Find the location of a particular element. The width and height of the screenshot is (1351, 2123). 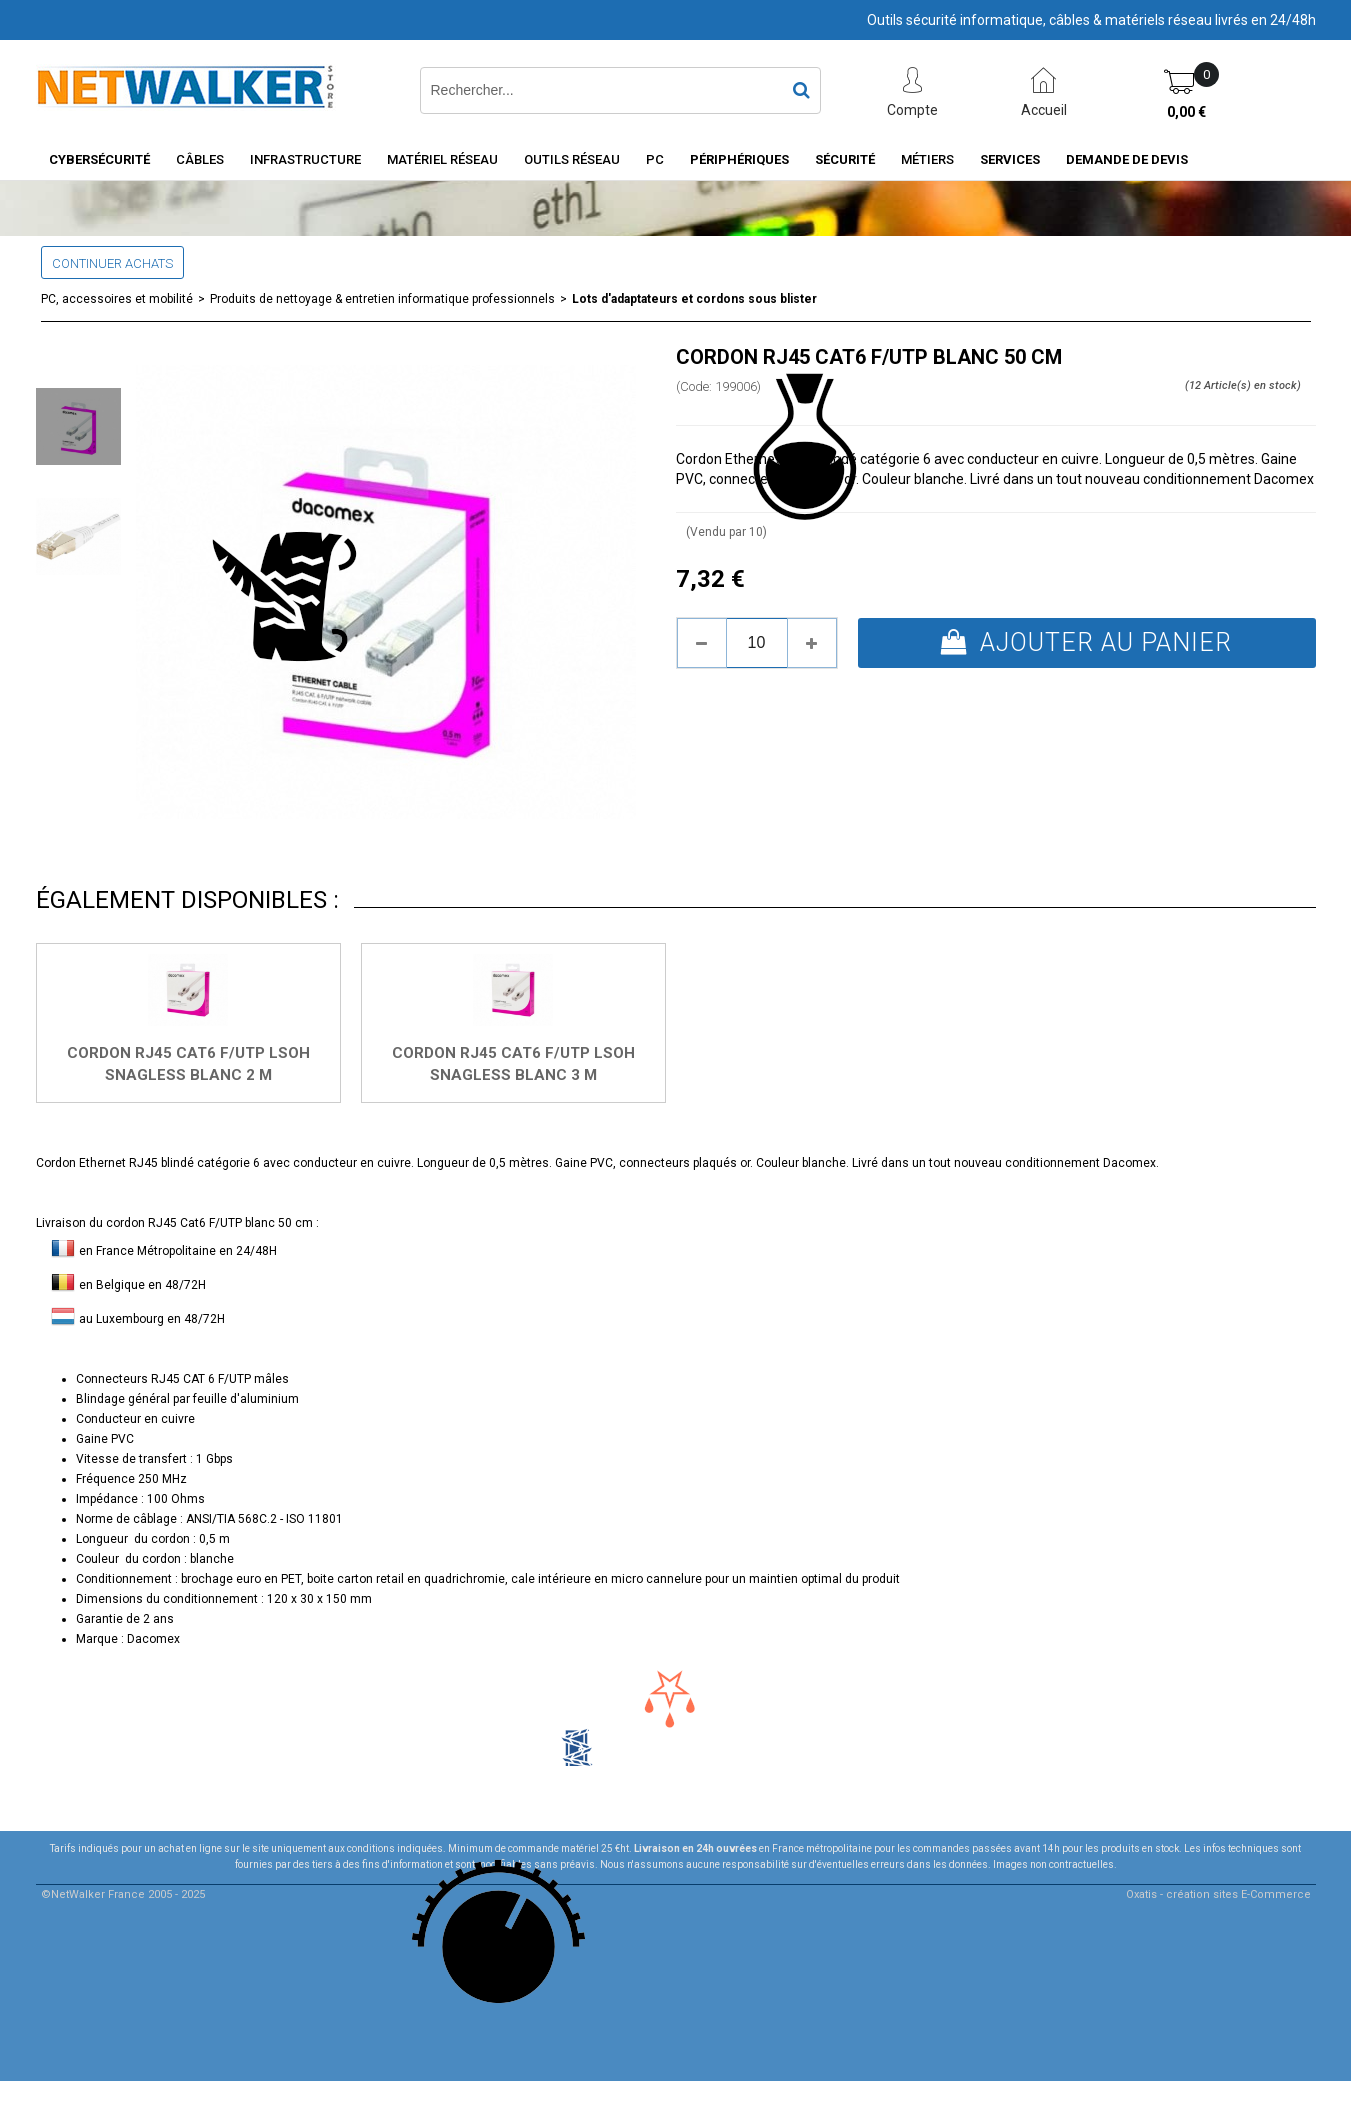

indicates a dissolving or expiring bonus is located at coordinates (669, 1699).